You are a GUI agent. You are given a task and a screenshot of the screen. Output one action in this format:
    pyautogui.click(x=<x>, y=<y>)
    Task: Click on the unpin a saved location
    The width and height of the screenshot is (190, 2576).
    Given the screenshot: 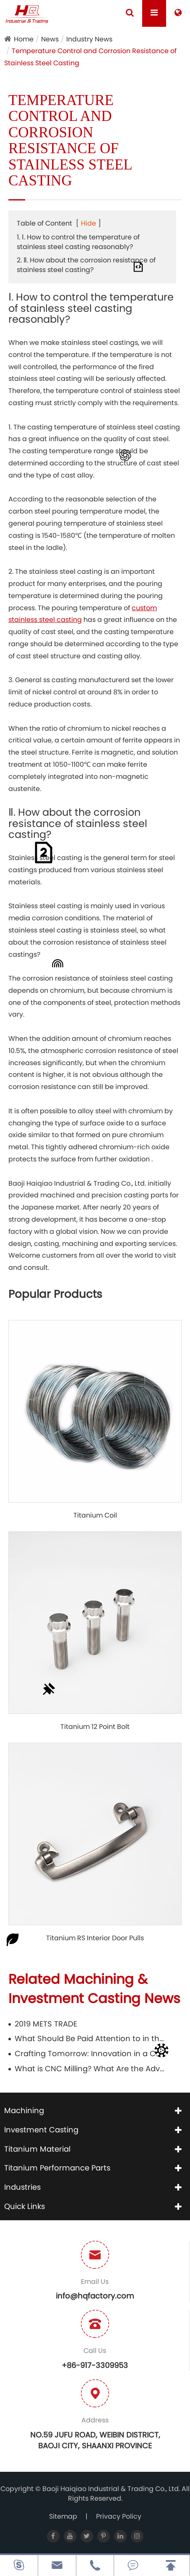 What is the action you would take?
    pyautogui.click(x=48, y=1689)
    